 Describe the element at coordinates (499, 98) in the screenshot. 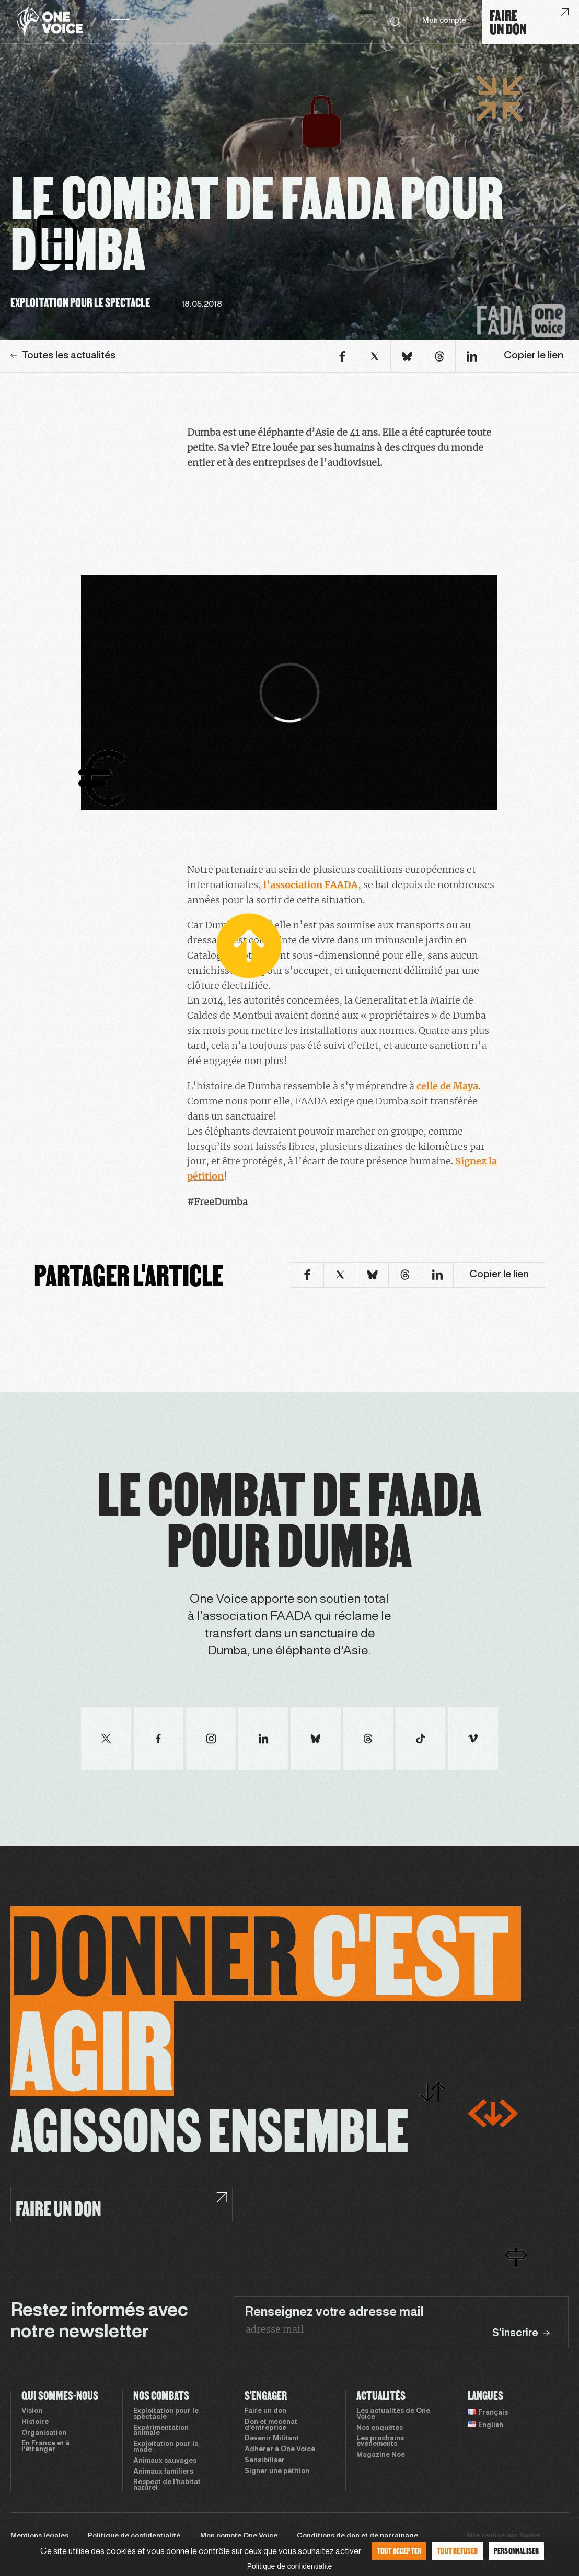

I see `exit fullscreen mode` at that location.